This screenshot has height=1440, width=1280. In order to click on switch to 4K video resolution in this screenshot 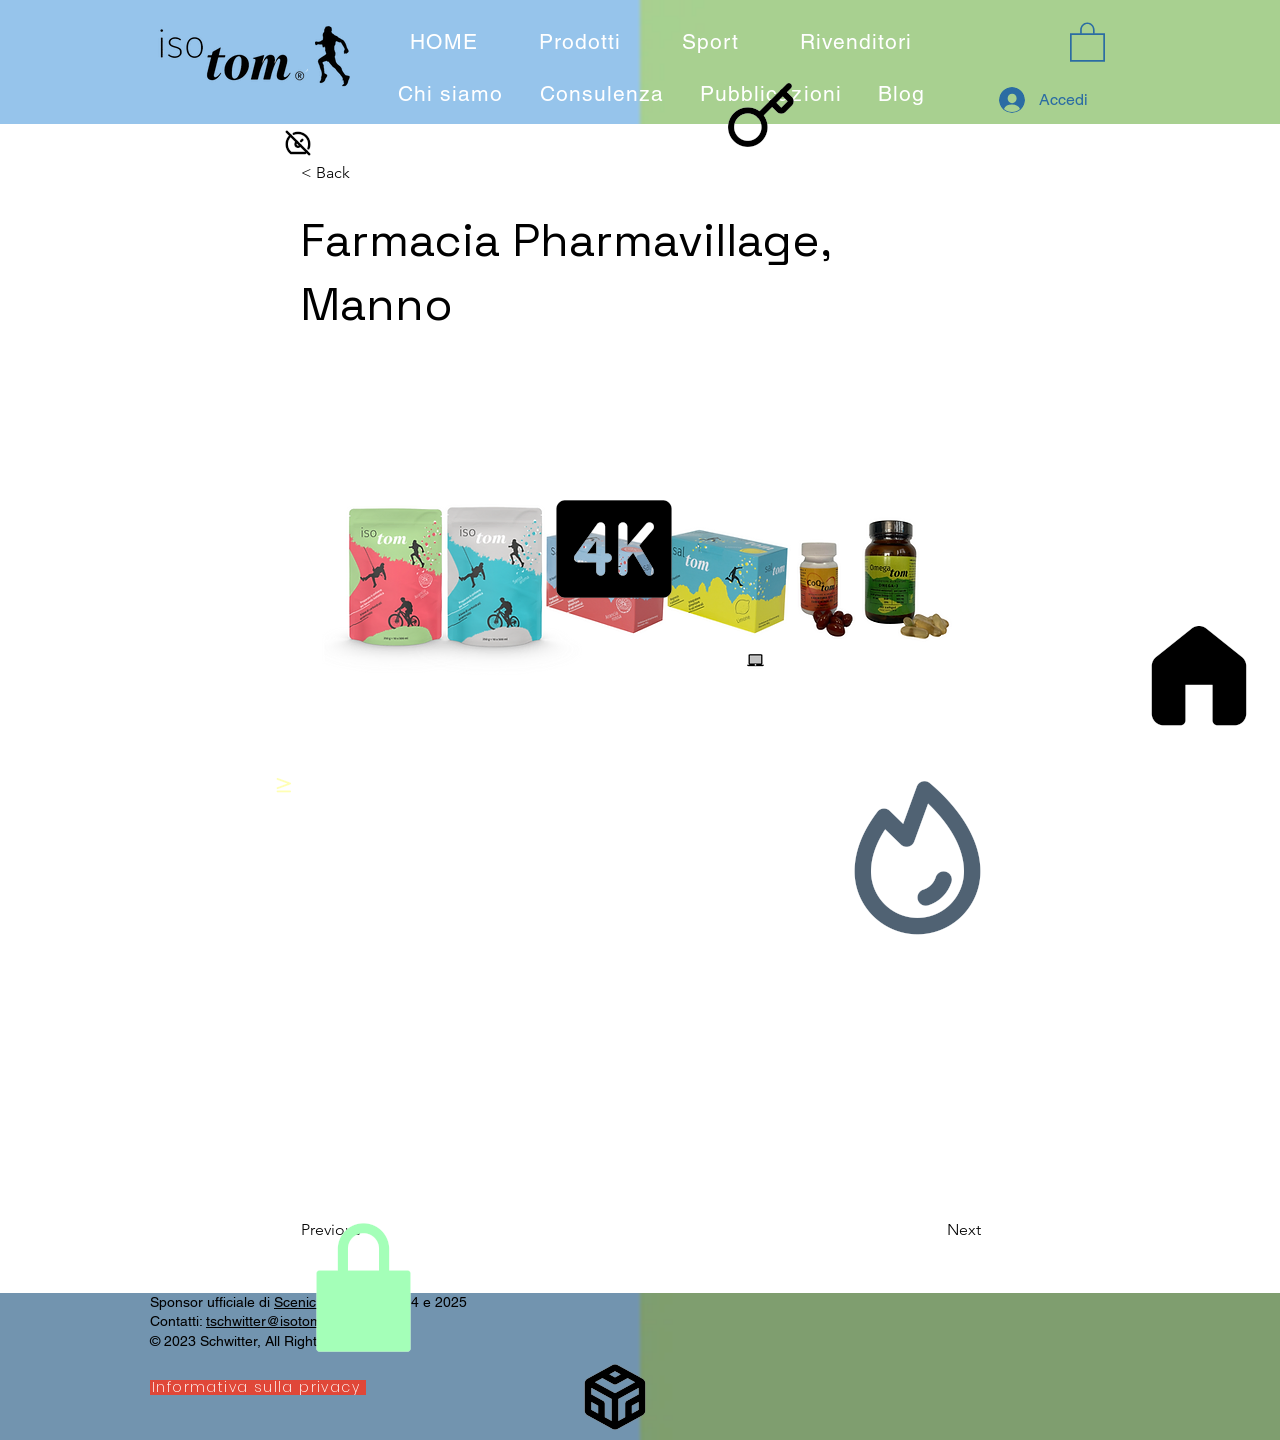, I will do `click(614, 549)`.